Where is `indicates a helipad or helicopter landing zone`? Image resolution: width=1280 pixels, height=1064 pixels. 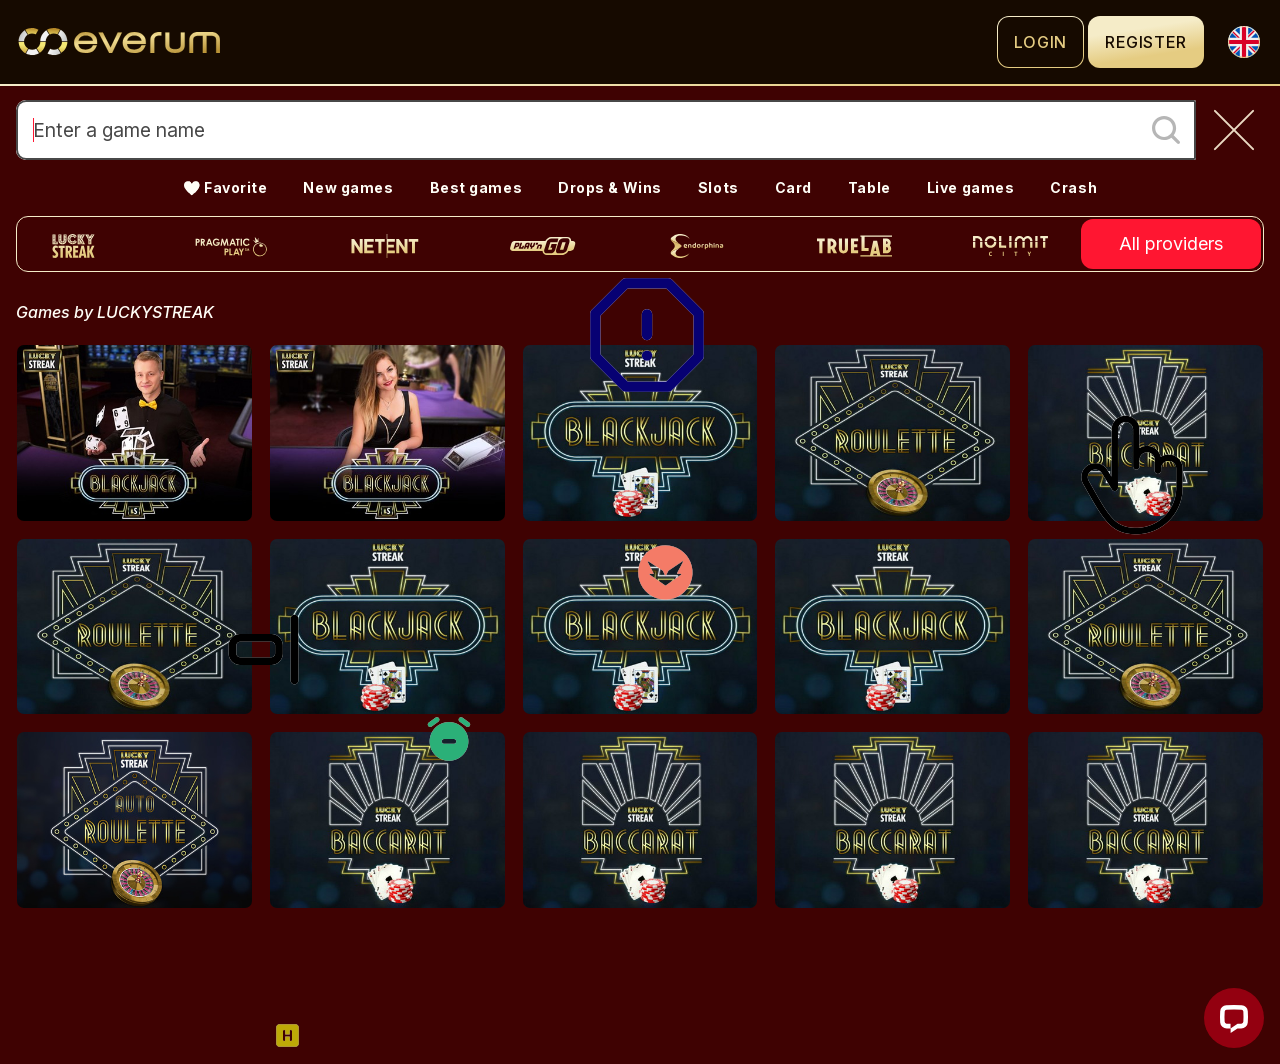
indicates a helipad or helicopter landing zone is located at coordinates (287, 1035).